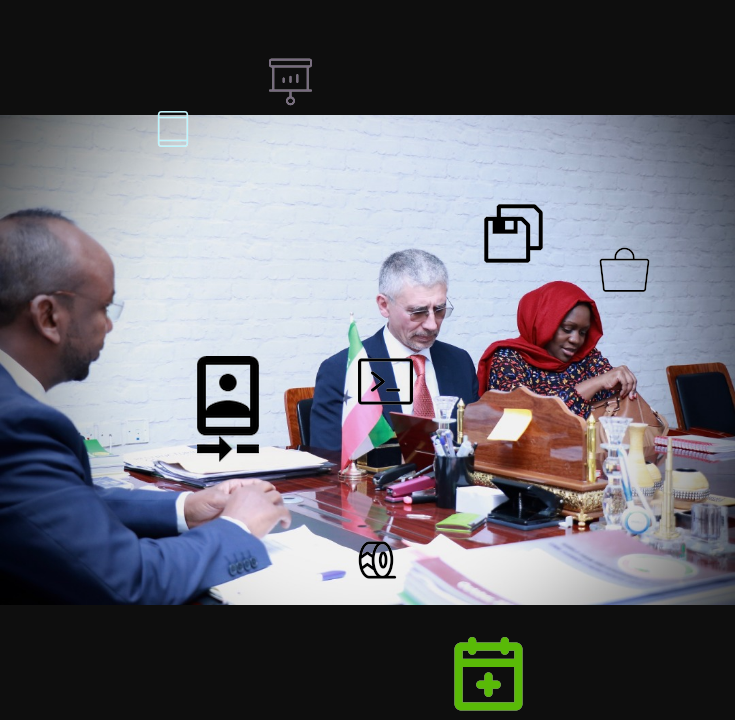 This screenshot has width=735, height=720. I want to click on view tire pressure or status, so click(376, 560).